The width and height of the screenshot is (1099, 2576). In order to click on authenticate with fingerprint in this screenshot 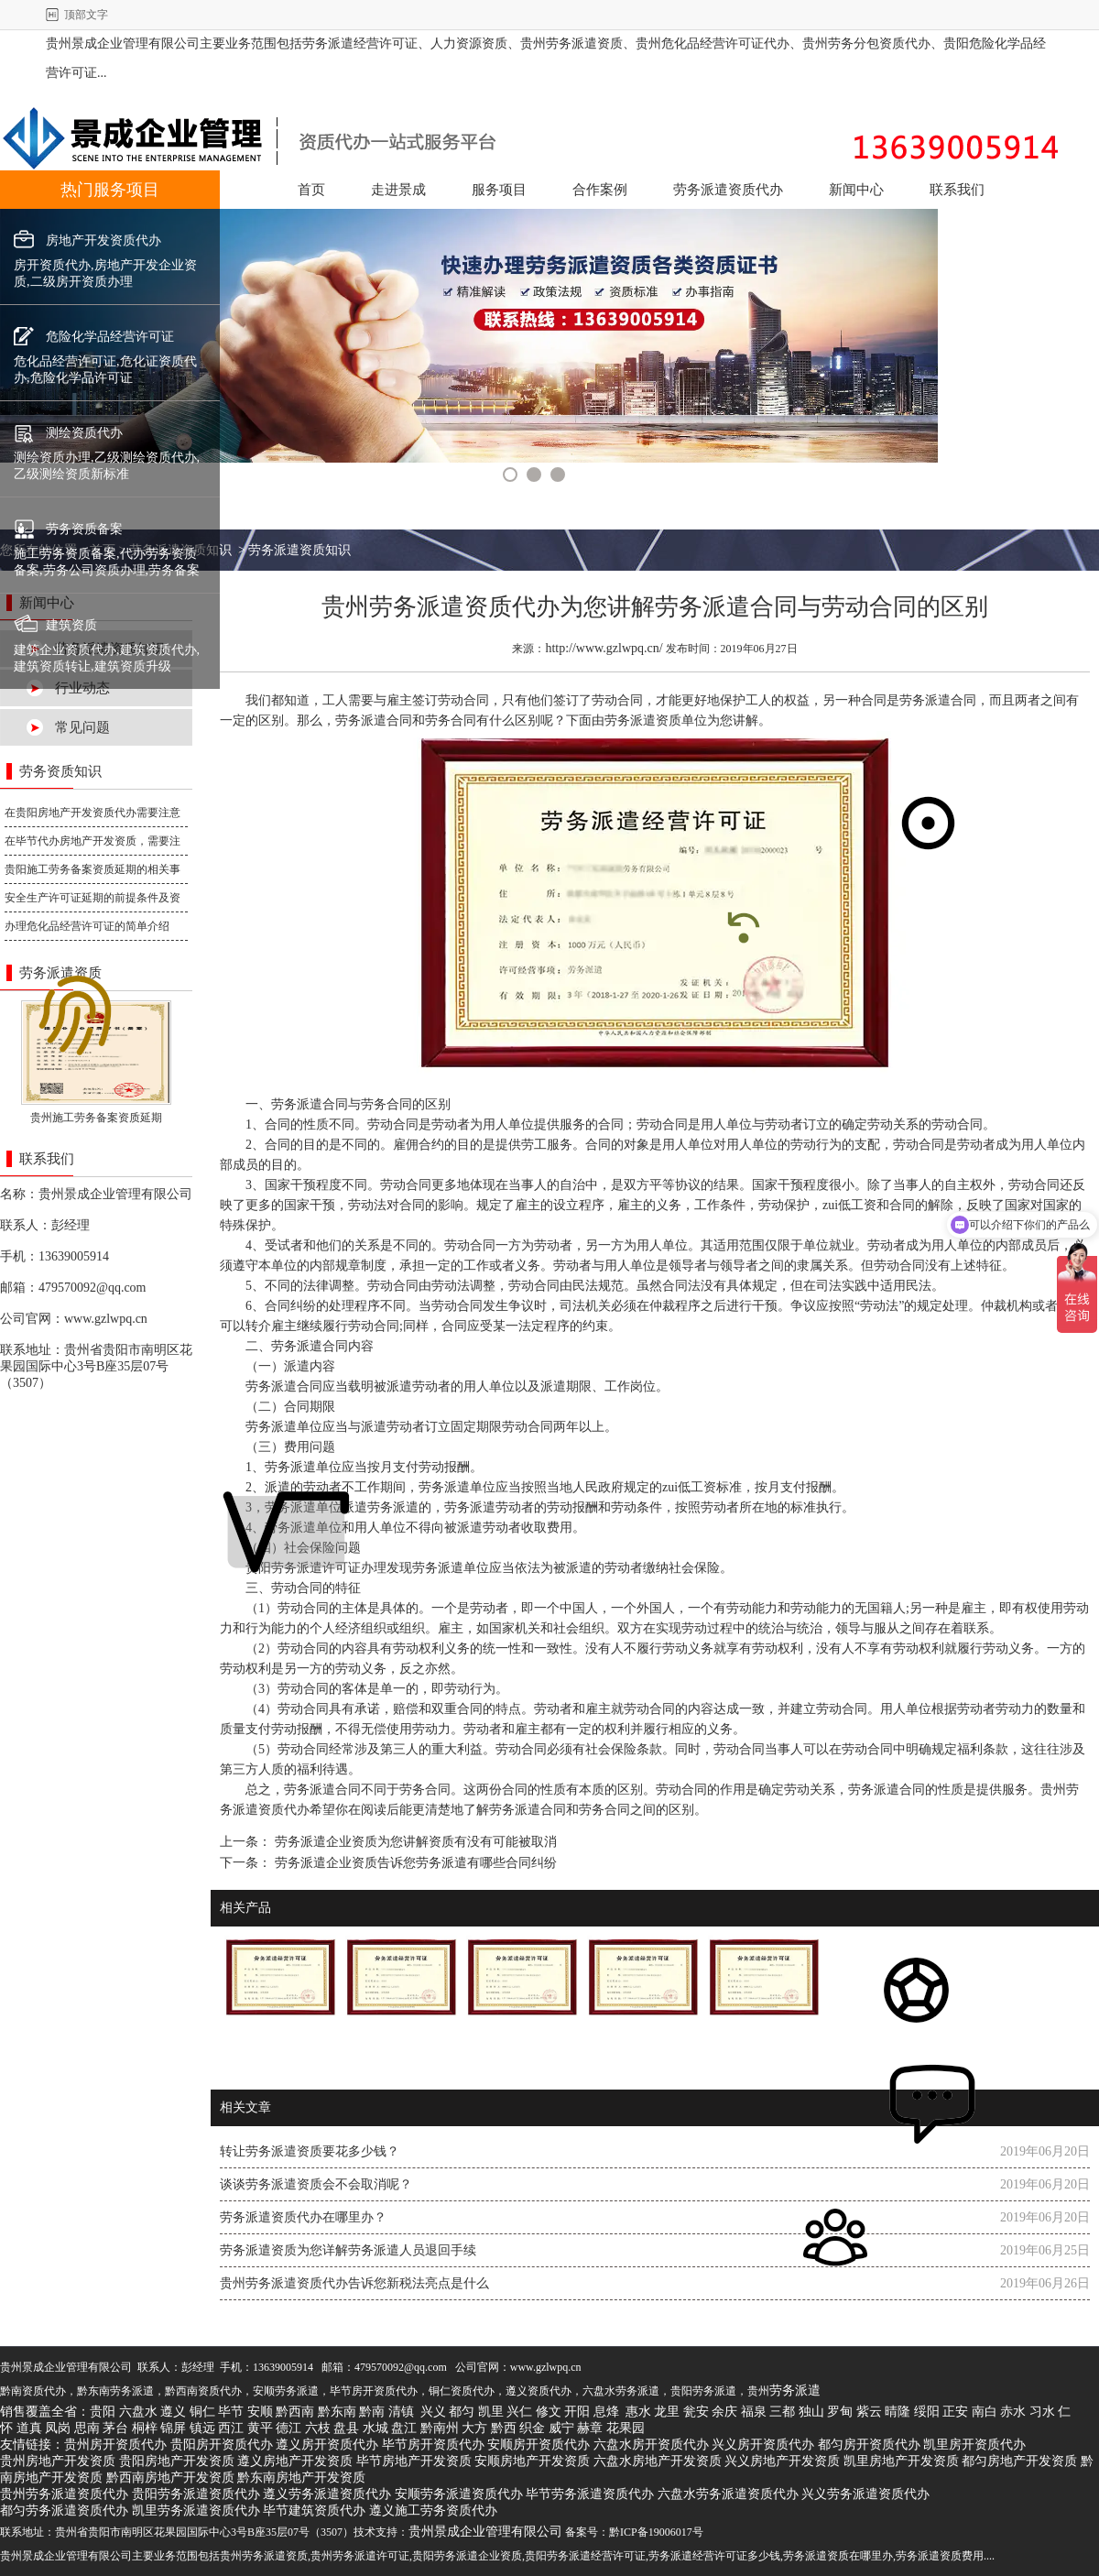, I will do `click(77, 1015)`.